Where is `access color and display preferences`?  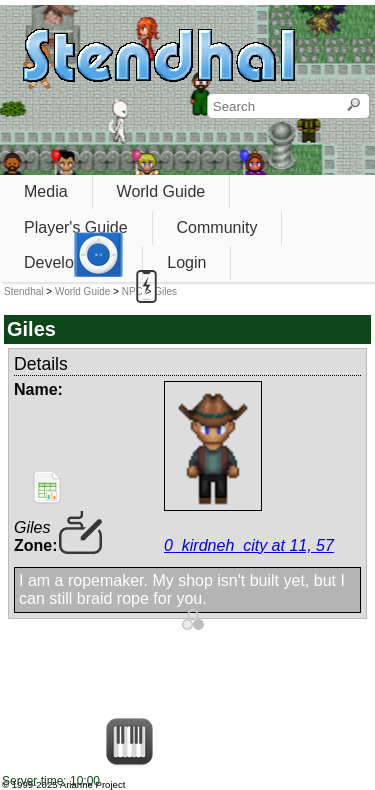
access color and display preferences is located at coordinates (193, 619).